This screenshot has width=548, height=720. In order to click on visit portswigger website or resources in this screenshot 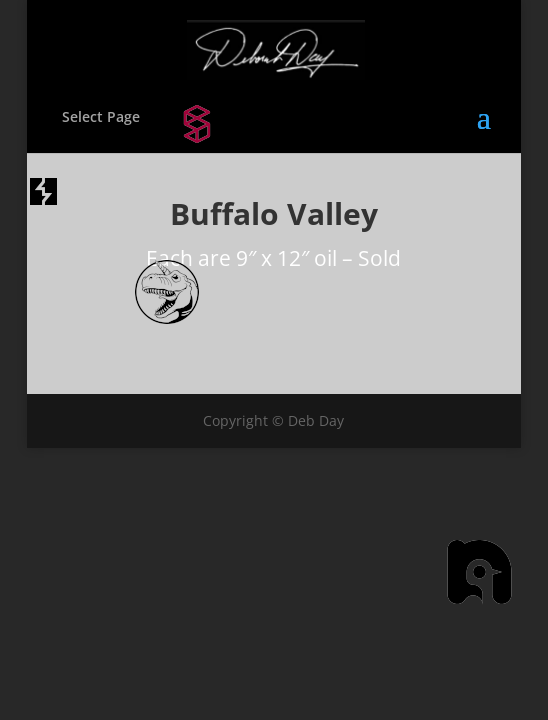, I will do `click(43, 191)`.